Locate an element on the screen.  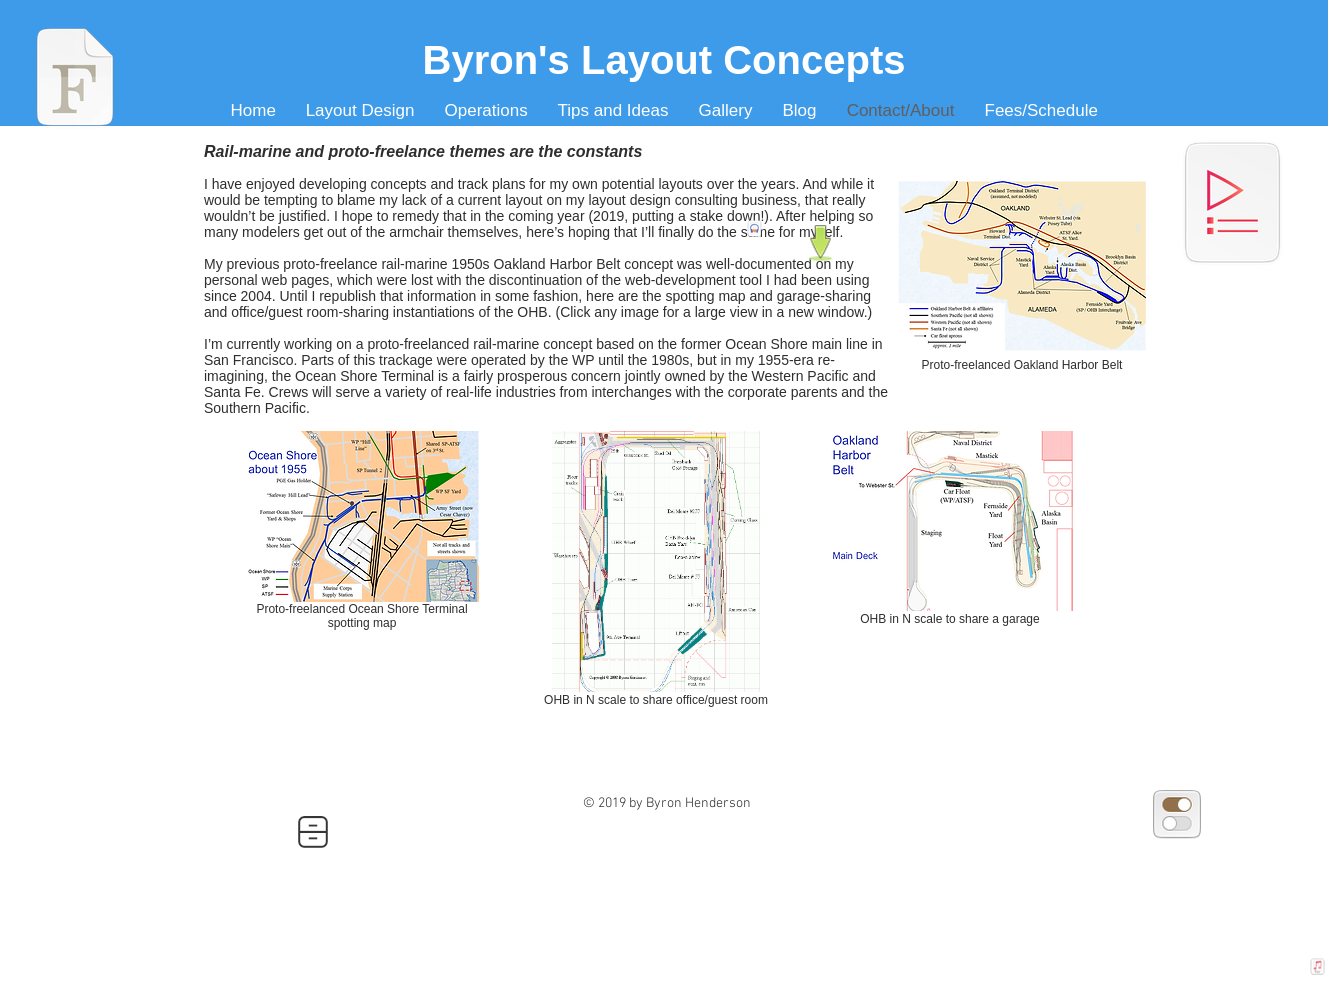
a fortran source code file is located at coordinates (75, 77).